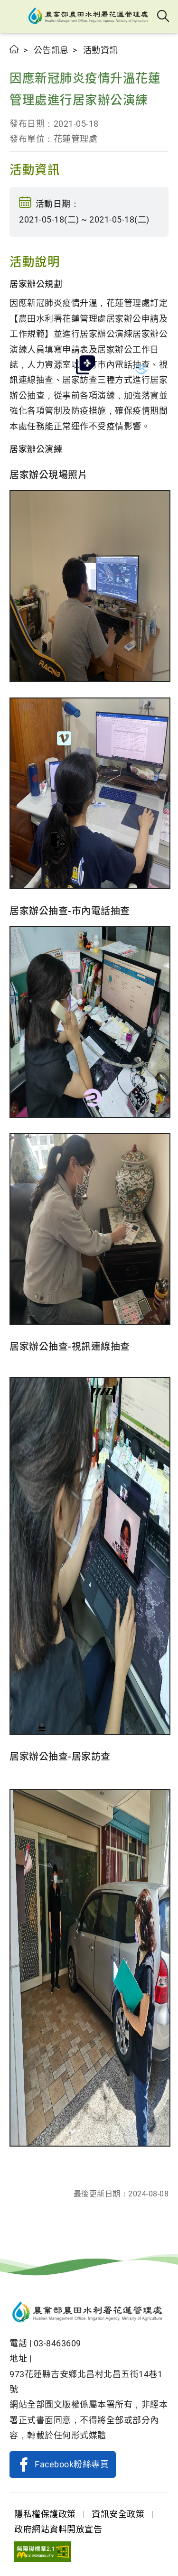 The image size is (178, 2576). Describe the element at coordinates (141, 369) in the screenshot. I see `indicates a partnership or collaboration` at that location.